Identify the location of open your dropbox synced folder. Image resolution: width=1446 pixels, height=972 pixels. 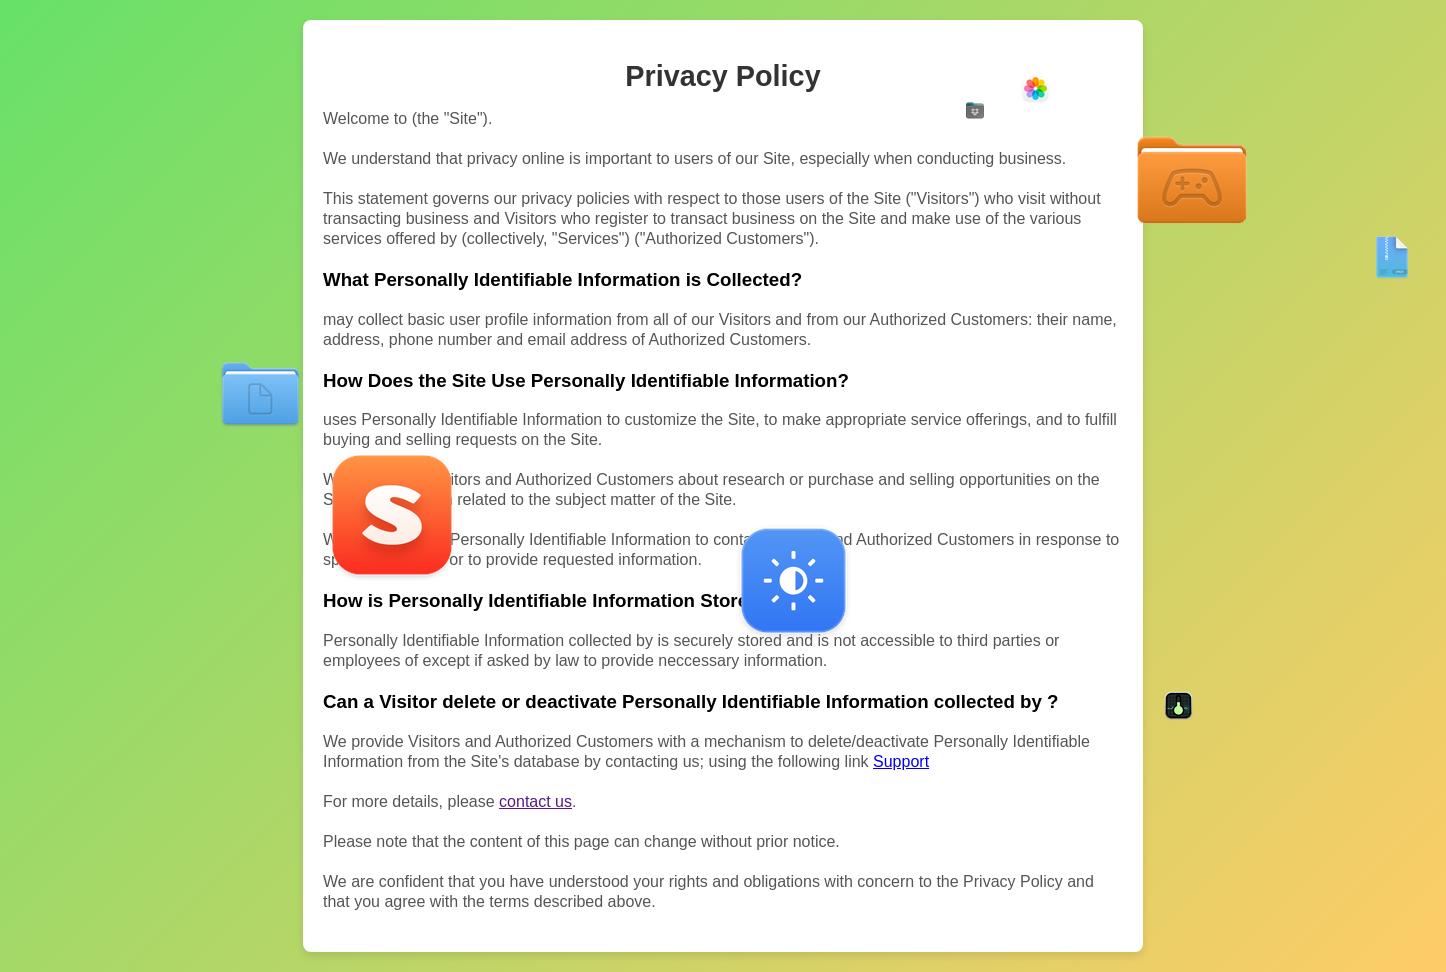
(975, 110).